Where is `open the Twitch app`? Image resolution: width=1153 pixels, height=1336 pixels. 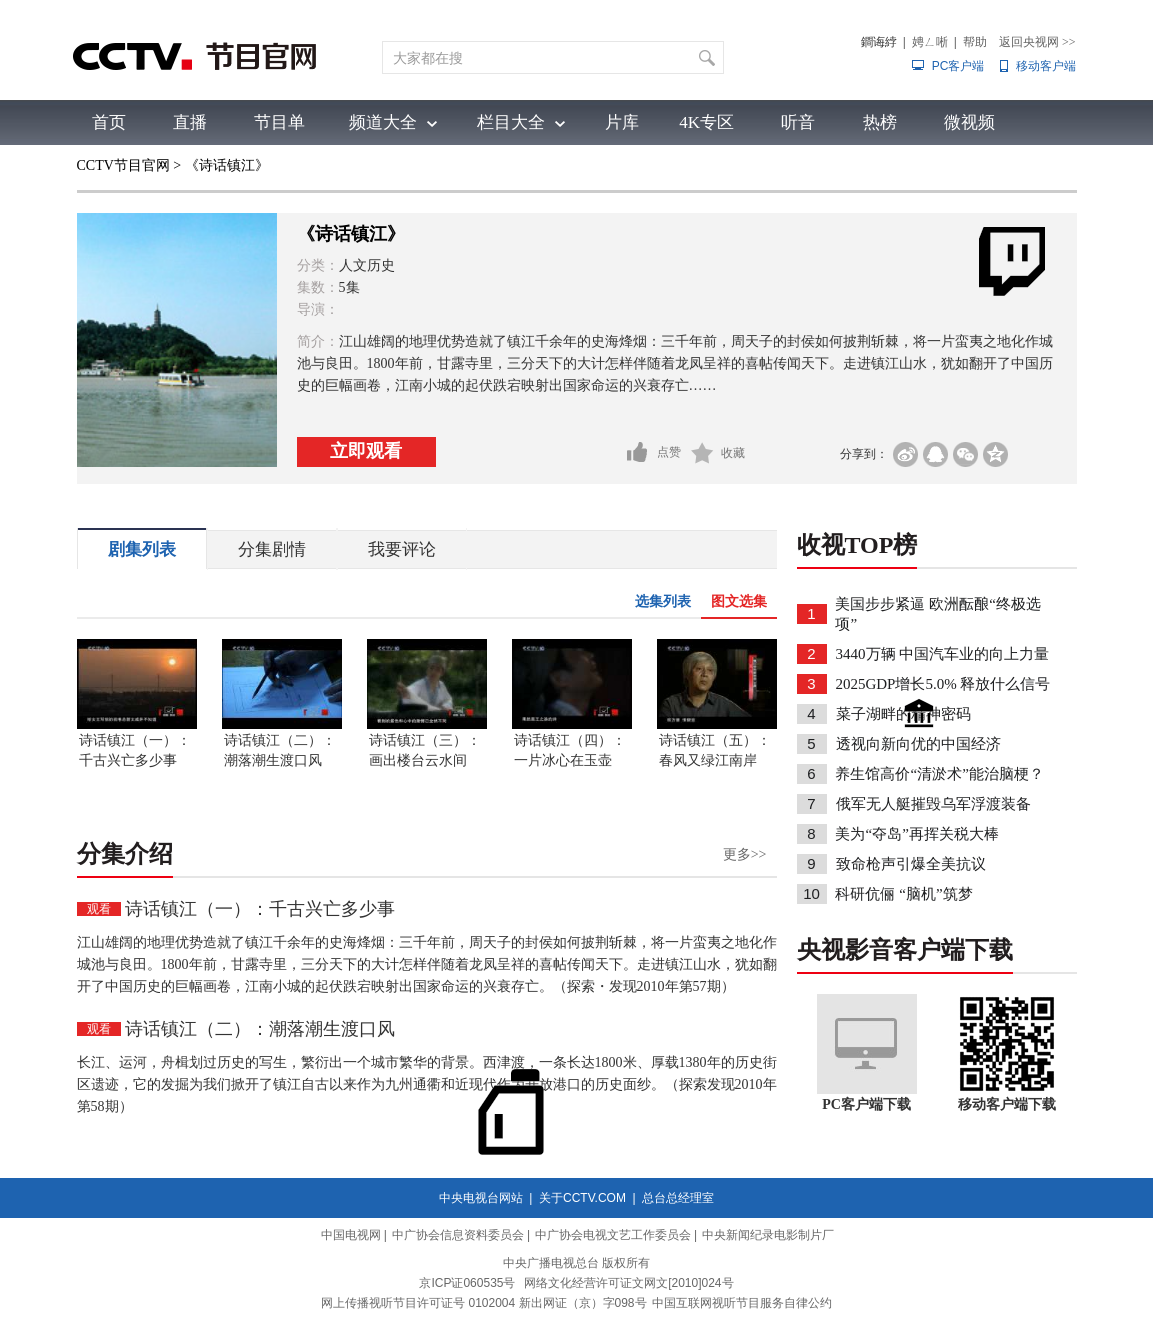 open the Twitch app is located at coordinates (1012, 260).